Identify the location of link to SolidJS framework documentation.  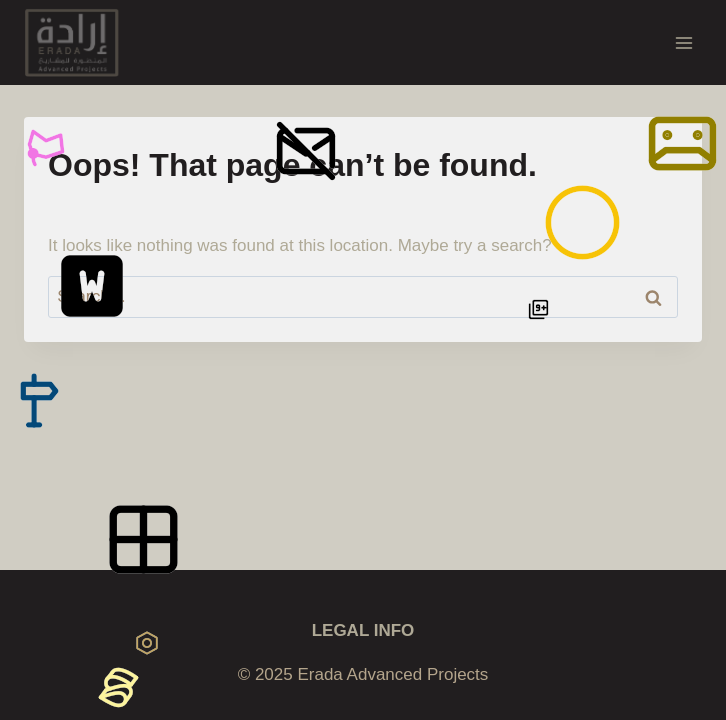
(118, 687).